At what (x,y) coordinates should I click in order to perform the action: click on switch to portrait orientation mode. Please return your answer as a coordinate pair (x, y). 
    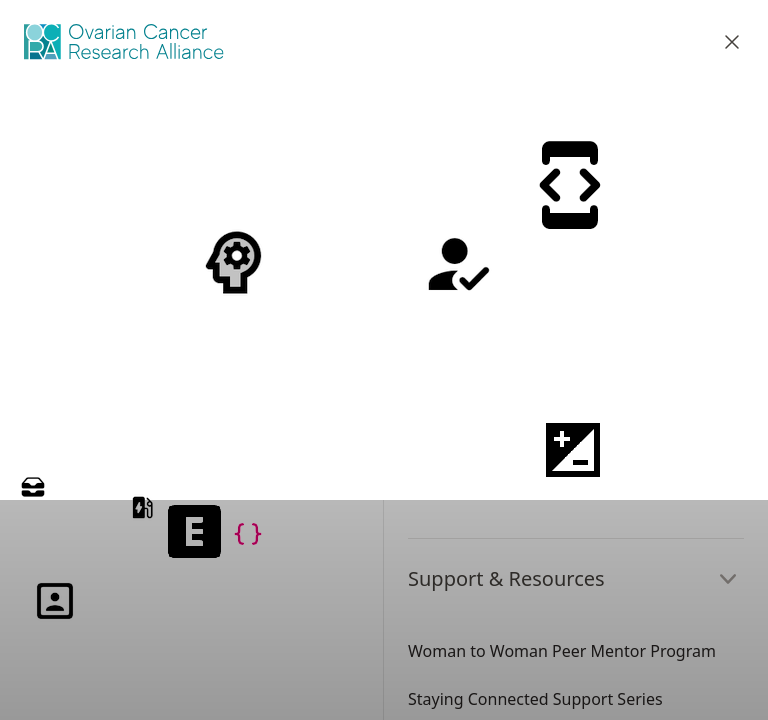
    Looking at the image, I should click on (55, 601).